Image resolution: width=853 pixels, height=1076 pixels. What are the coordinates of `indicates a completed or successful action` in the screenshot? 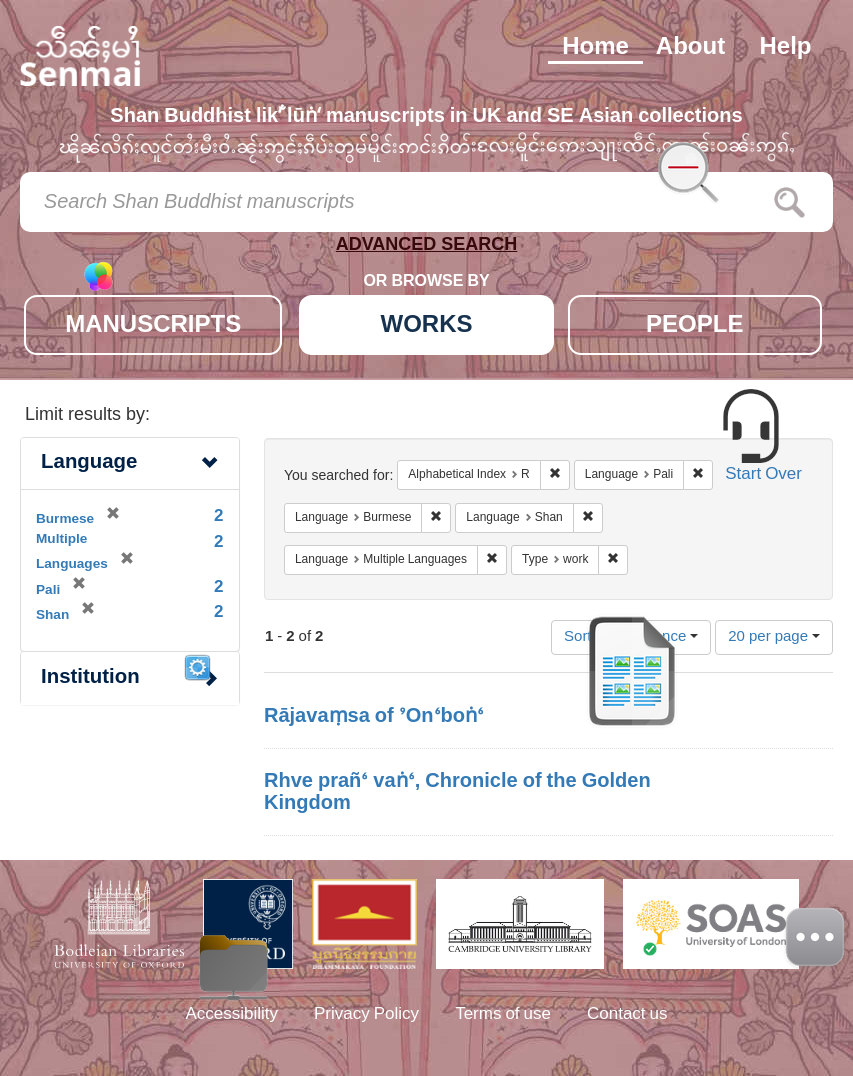 It's located at (650, 949).